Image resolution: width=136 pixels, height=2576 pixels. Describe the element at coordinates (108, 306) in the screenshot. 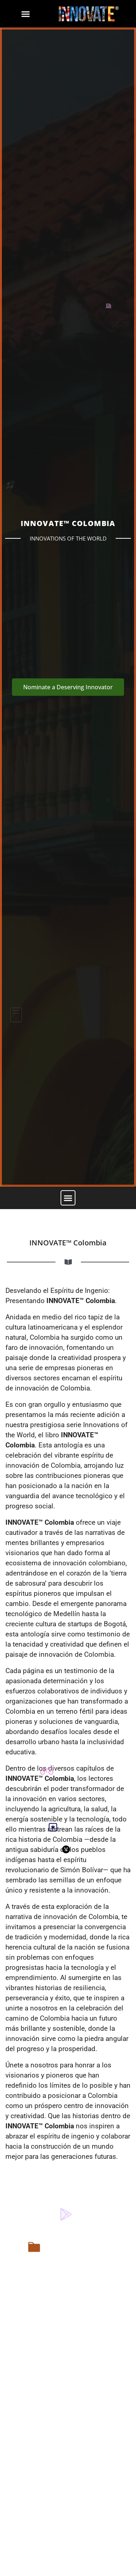

I see `view office or workplace location` at that location.